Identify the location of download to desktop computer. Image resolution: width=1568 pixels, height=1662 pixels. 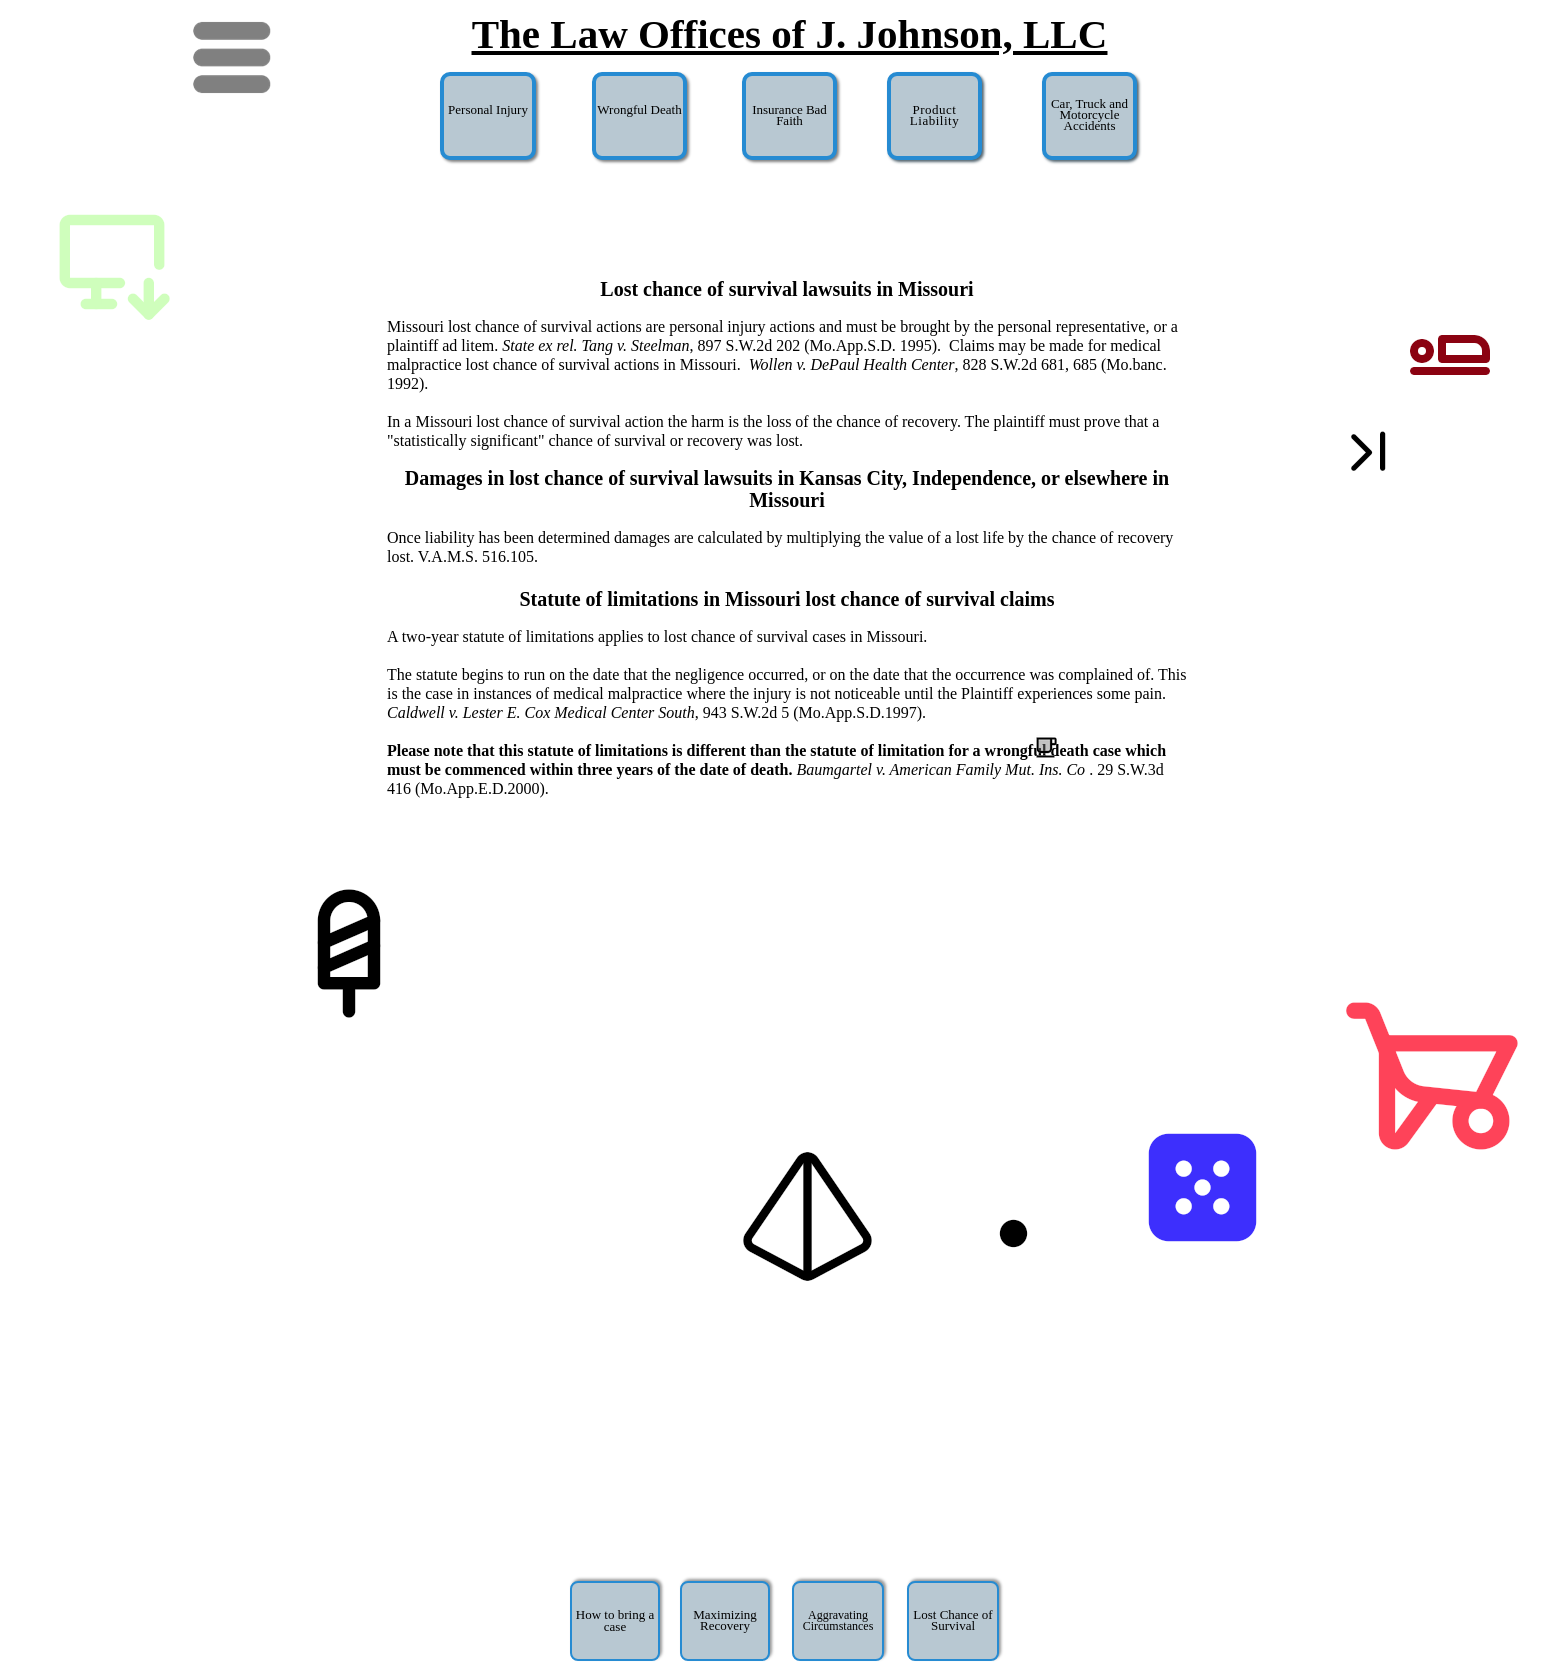
(112, 262).